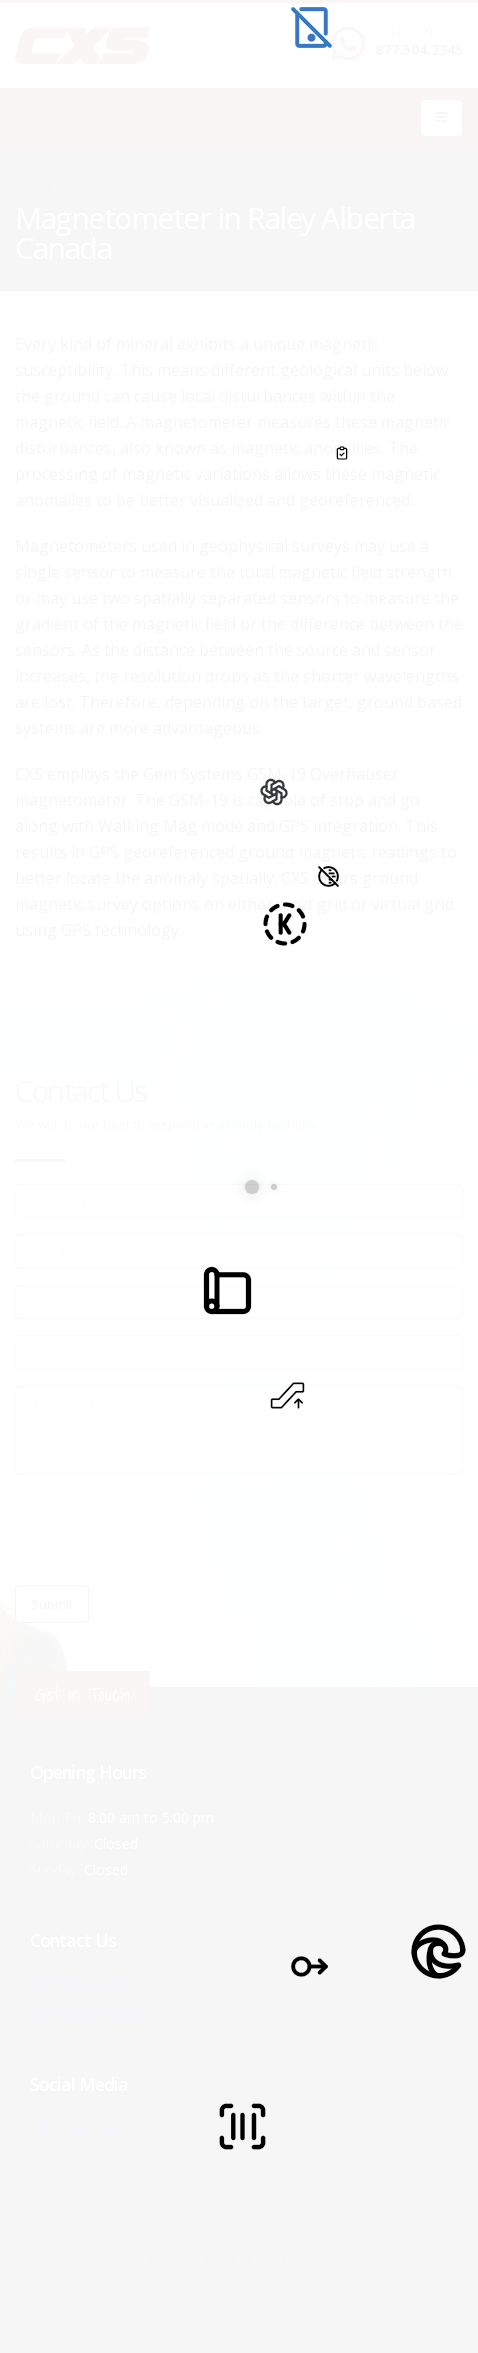 The width and height of the screenshot is (478, 2353). What do you see at coordinates (274, 792) in the screenshot?
I see `access OpenAI services or chatbot` at bounding box center [274, 792].